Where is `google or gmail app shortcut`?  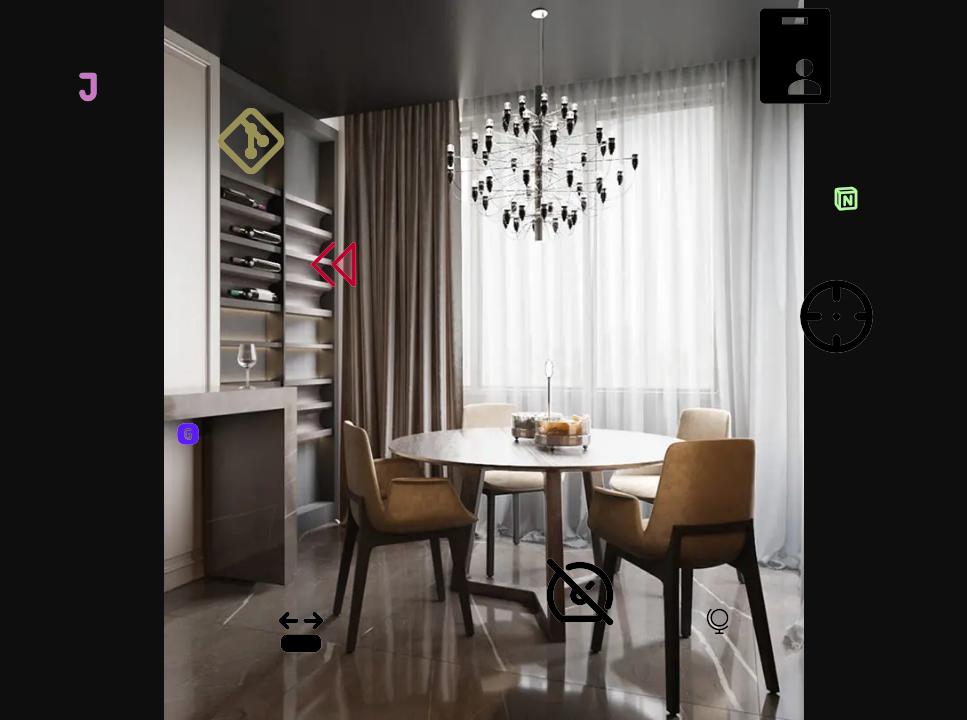 google or gmail app shortcut is located at coordinates (188, 434).